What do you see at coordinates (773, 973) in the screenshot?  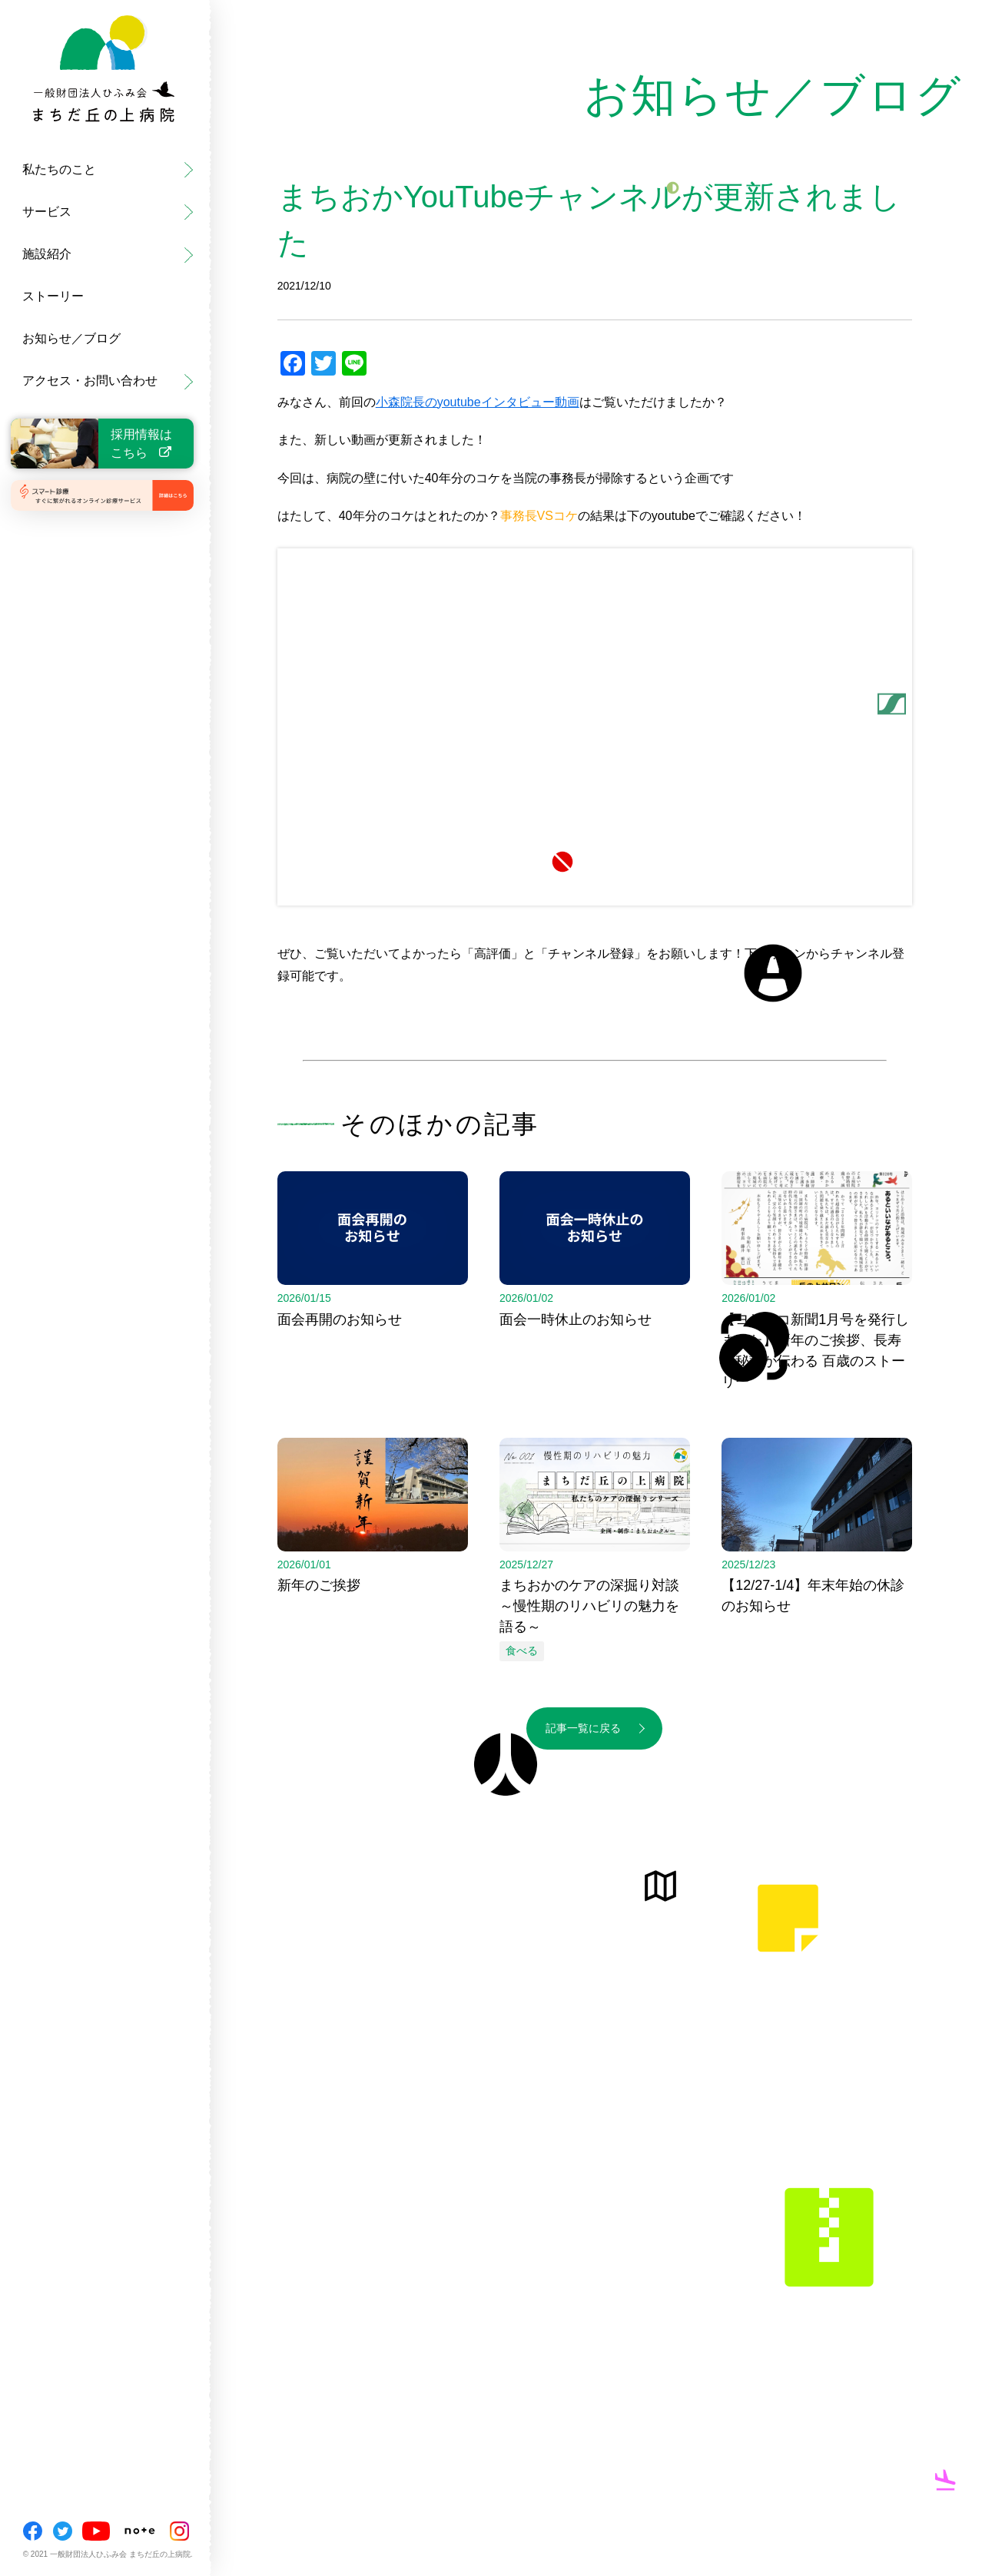 I see `open markup or annotation tools` at bounding box center [773, 973].